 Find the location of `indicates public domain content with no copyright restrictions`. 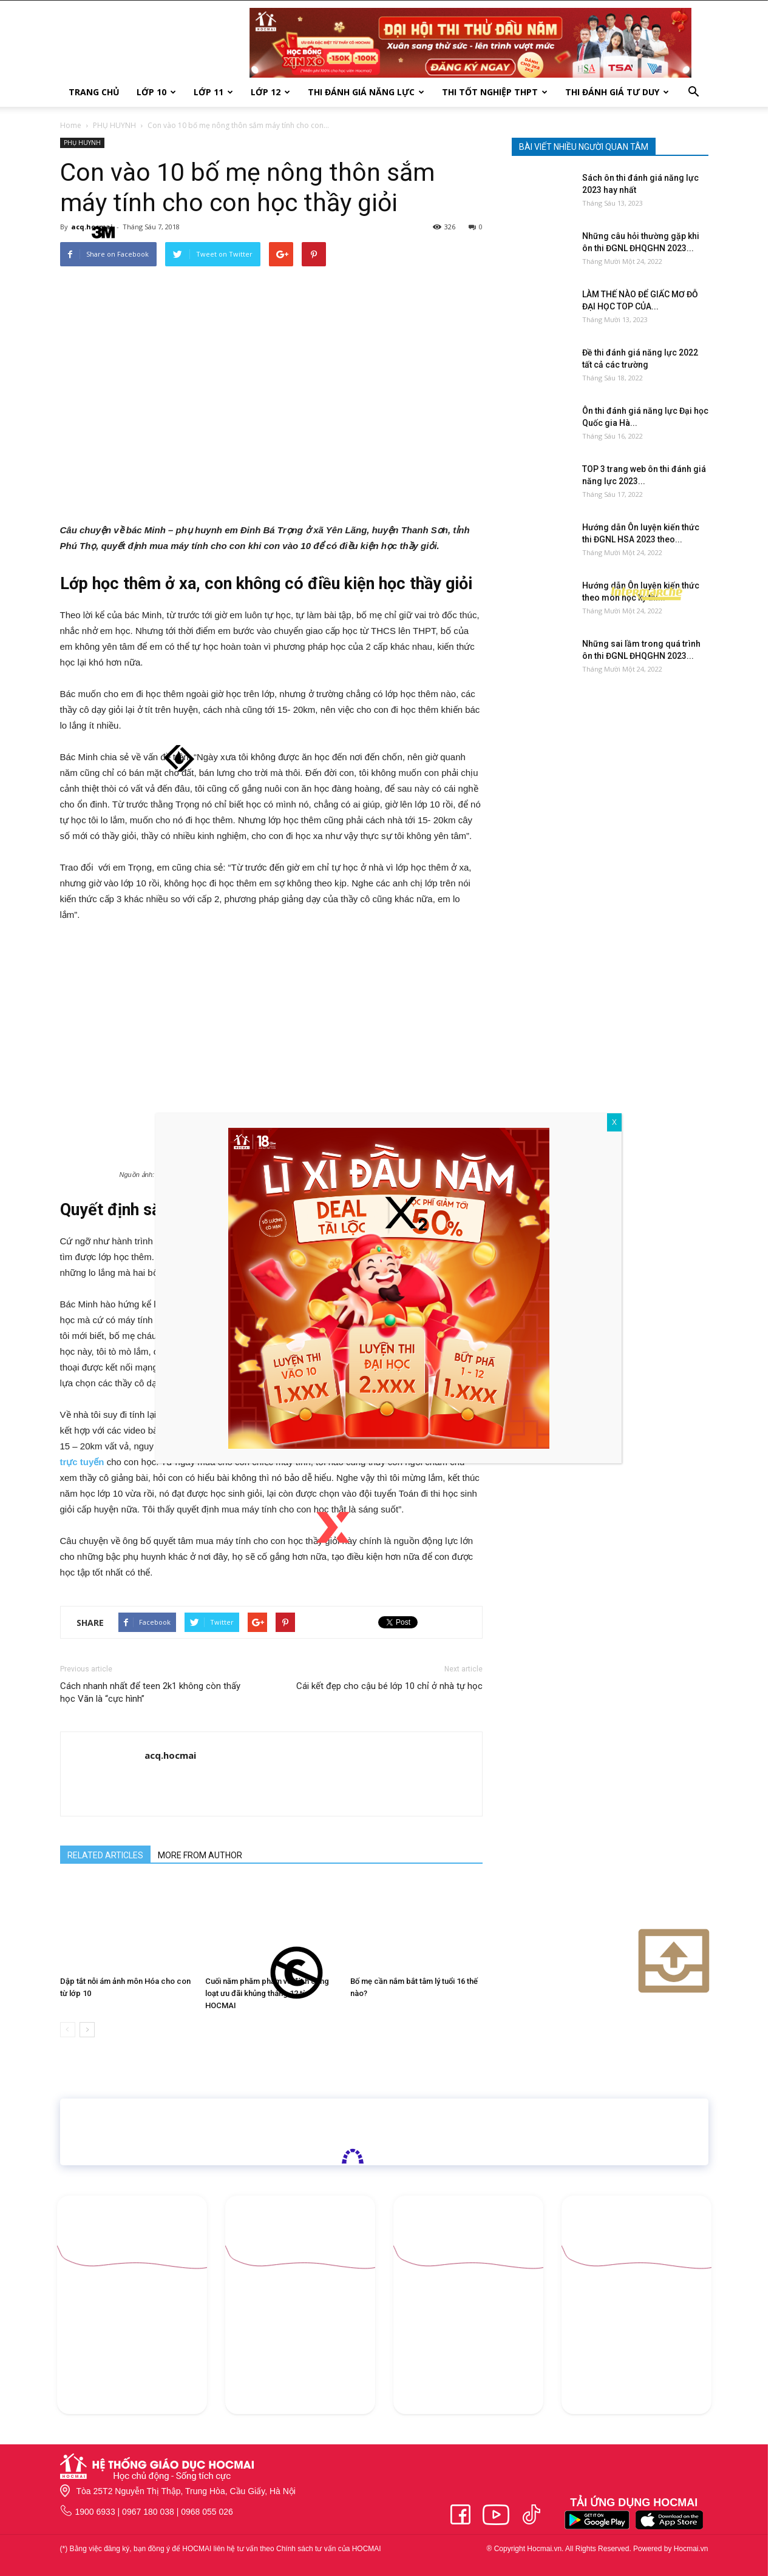

indicates public domain content with no copyright restrictions is located at coordinates (296, 1972).